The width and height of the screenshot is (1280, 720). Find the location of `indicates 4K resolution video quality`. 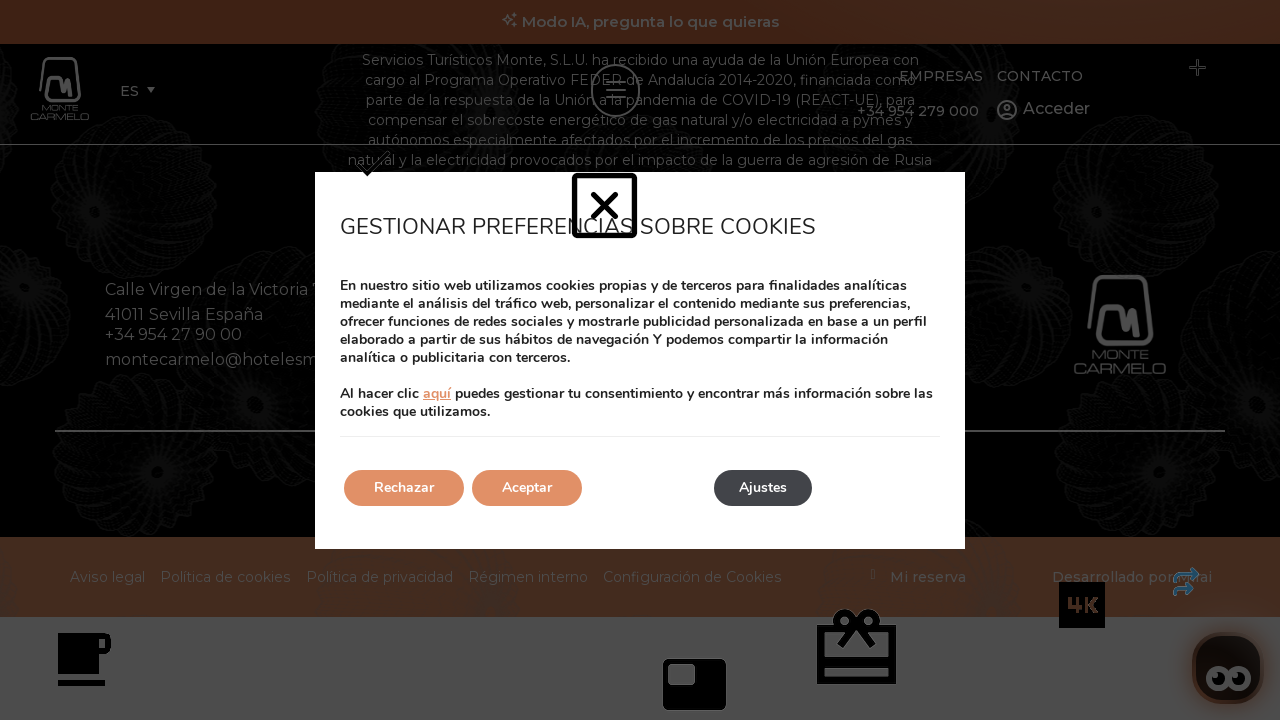

indicates 4K resolution video quality is located at coordinates (1082, 605).